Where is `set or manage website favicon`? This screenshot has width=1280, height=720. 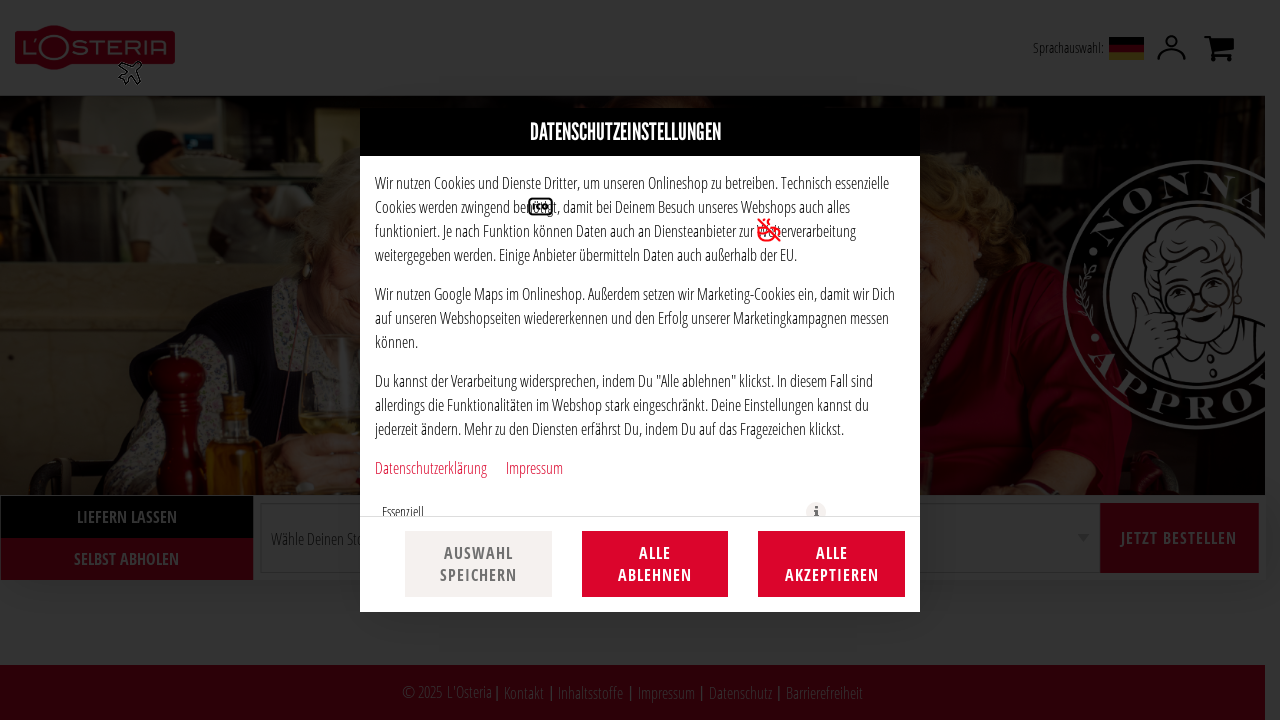 set or manage website favicon is located at coordinates (540, 206).